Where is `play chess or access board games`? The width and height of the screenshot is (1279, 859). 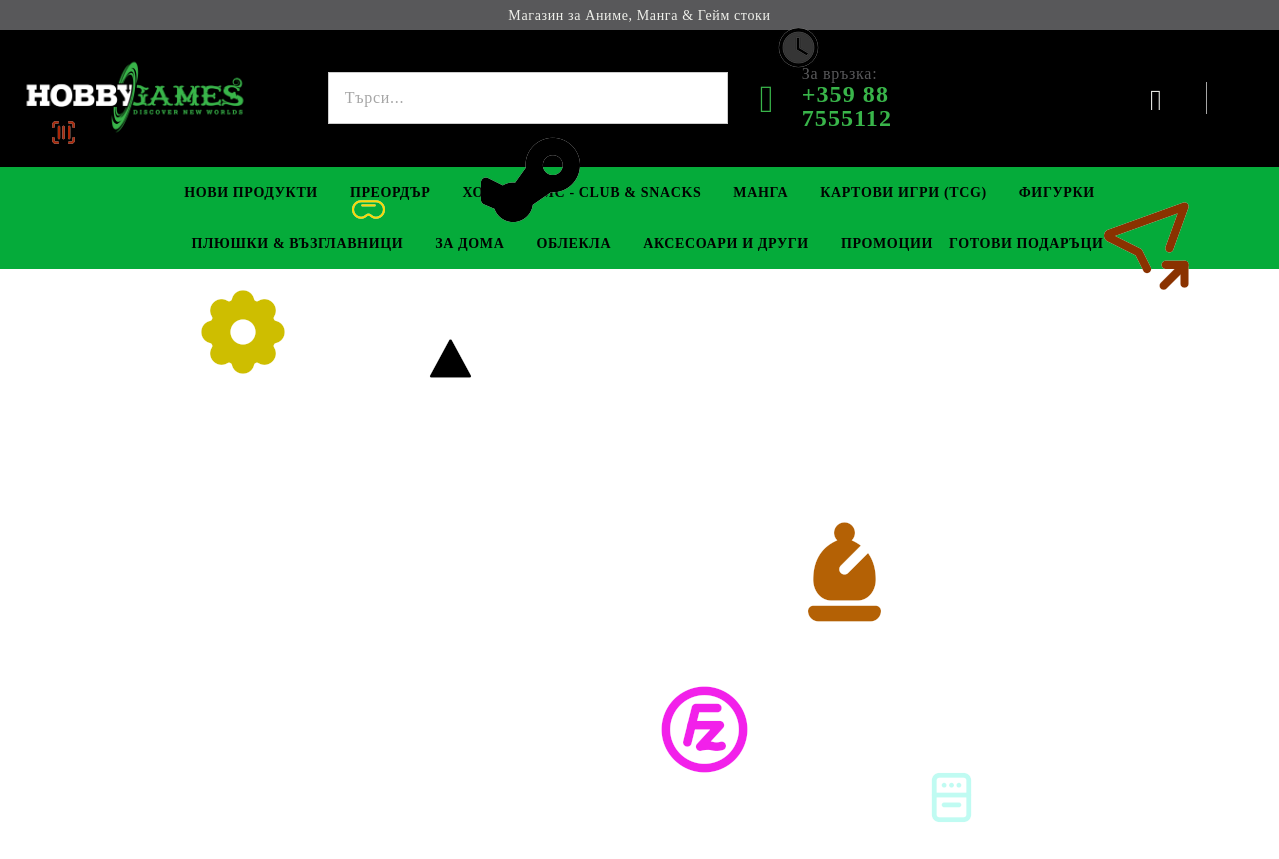
play chess or access board games is located at coordinates (844, 574).